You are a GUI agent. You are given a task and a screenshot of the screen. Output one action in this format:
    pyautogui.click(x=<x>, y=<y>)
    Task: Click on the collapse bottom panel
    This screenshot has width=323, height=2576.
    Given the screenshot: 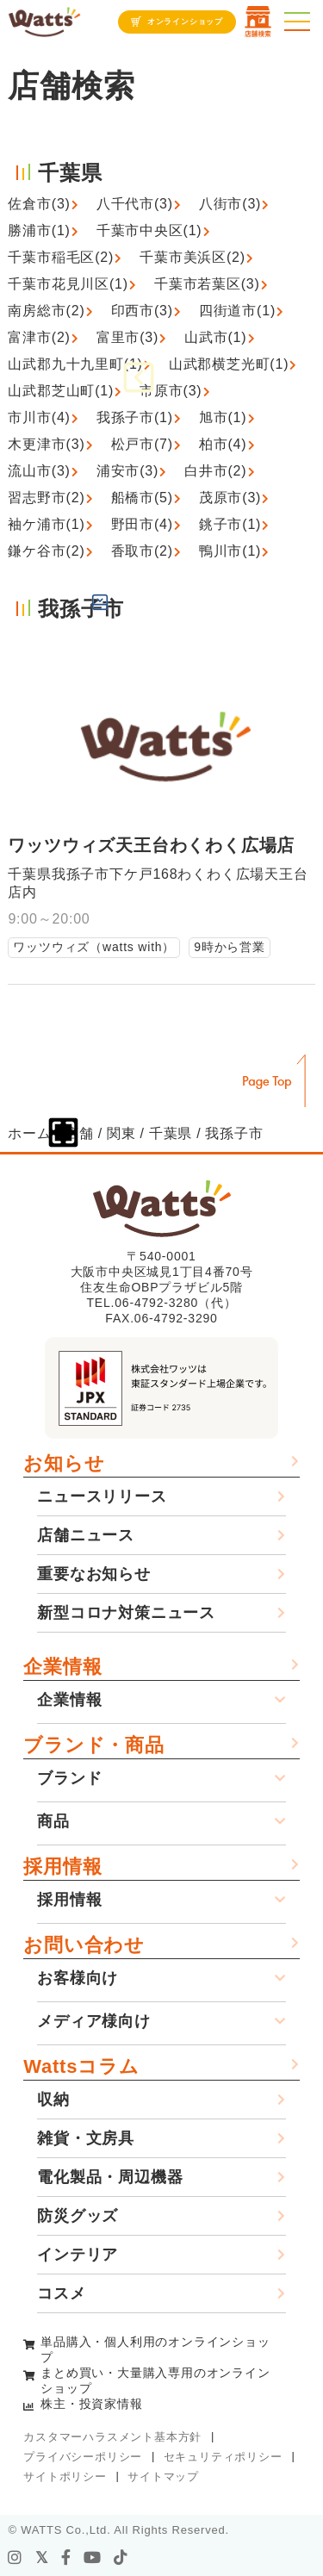 What is the action you would take?
    pyautogui.click(x=100, y=602)
    